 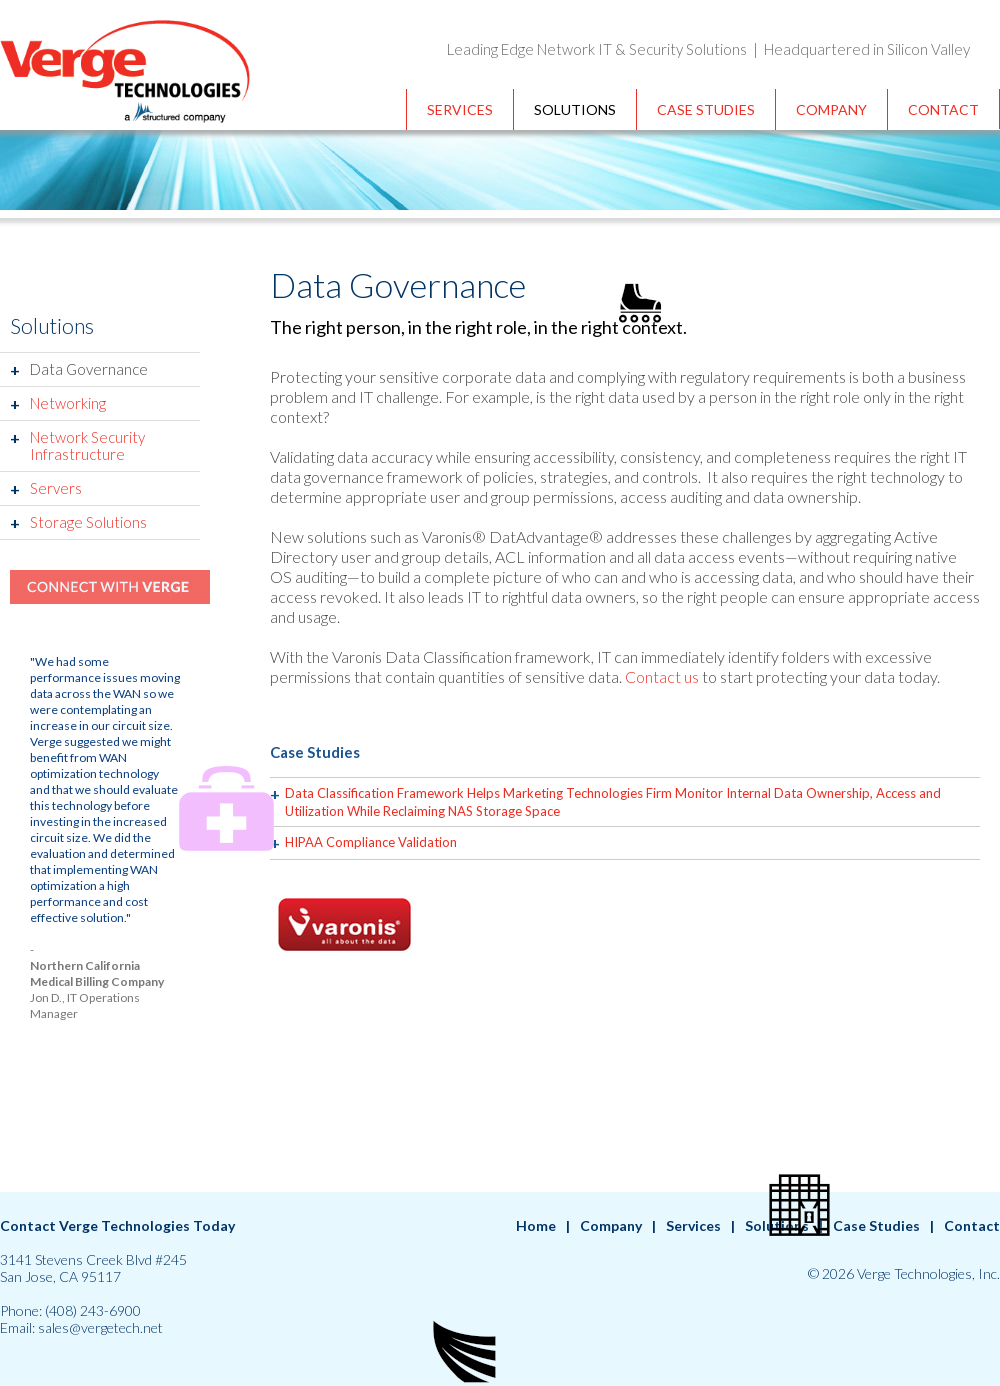 What do you see at coordinates (226, 803) in the screenshot?
I see `access health or medical features` at bounding box center [226, 803].